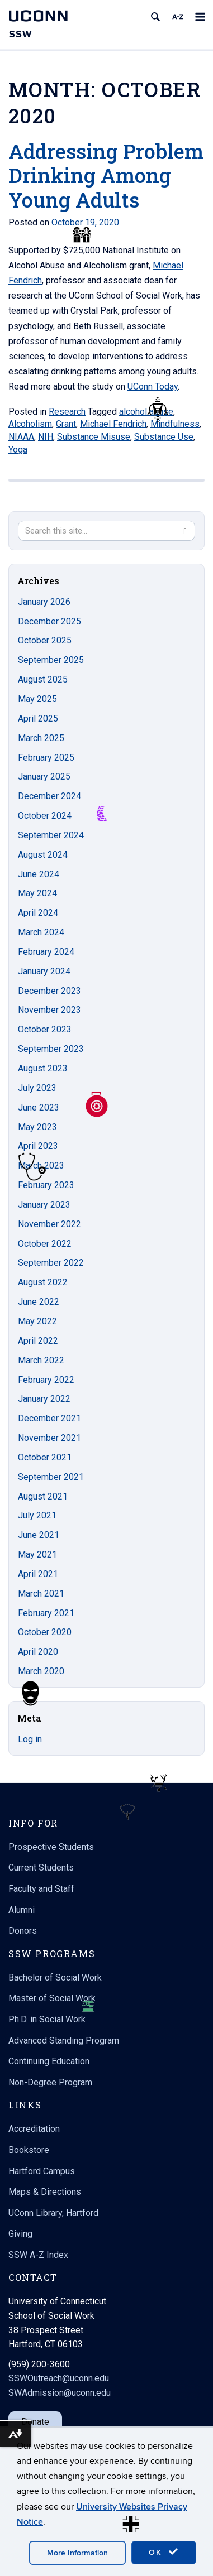  What do you see at coordinates (32, 1166) in the screenshot?
I see `access health or medical features` at bounding box center [32, 1166].